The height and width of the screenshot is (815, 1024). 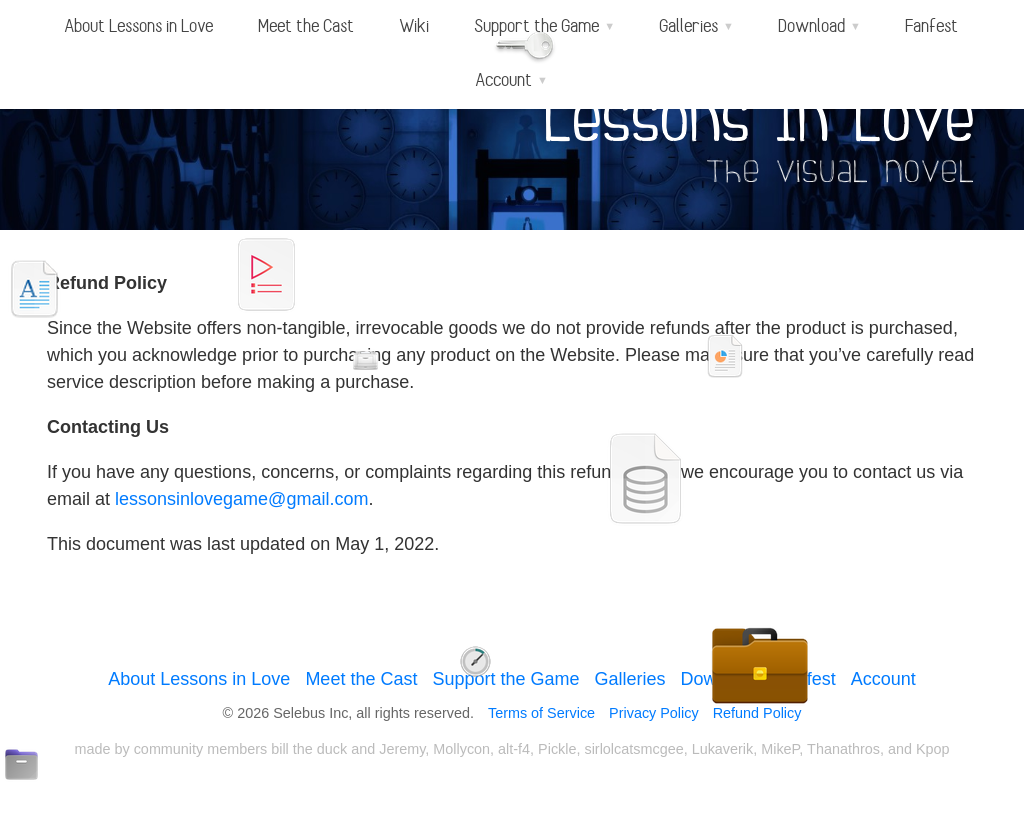 I want to click on open a word processing document, so click(x=34, y=288).